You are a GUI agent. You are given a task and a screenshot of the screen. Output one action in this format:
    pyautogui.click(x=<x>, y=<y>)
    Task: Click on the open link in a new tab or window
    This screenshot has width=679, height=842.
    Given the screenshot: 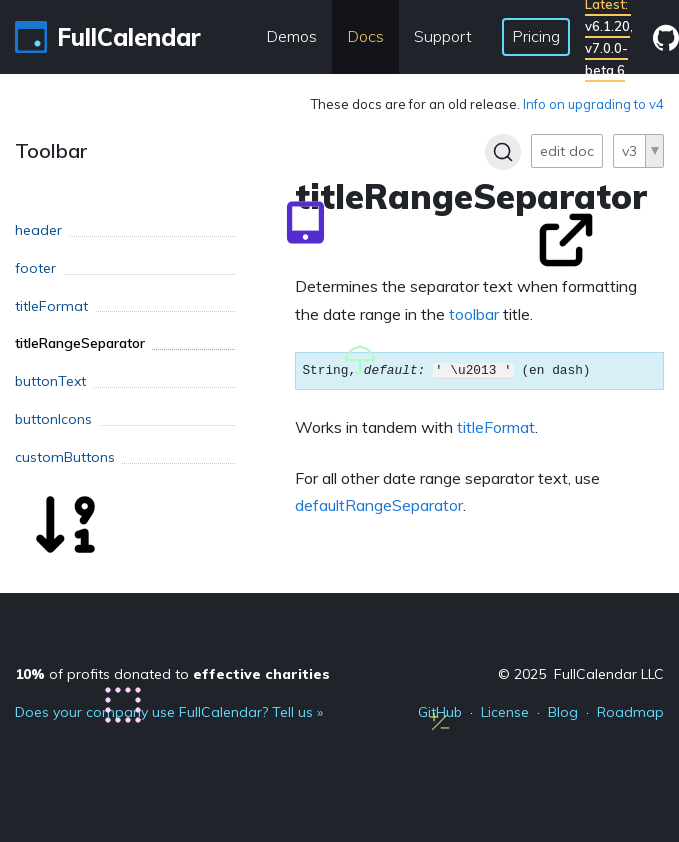 What is the action you would take?
    pyautogui.click(x=566, y=240)
    